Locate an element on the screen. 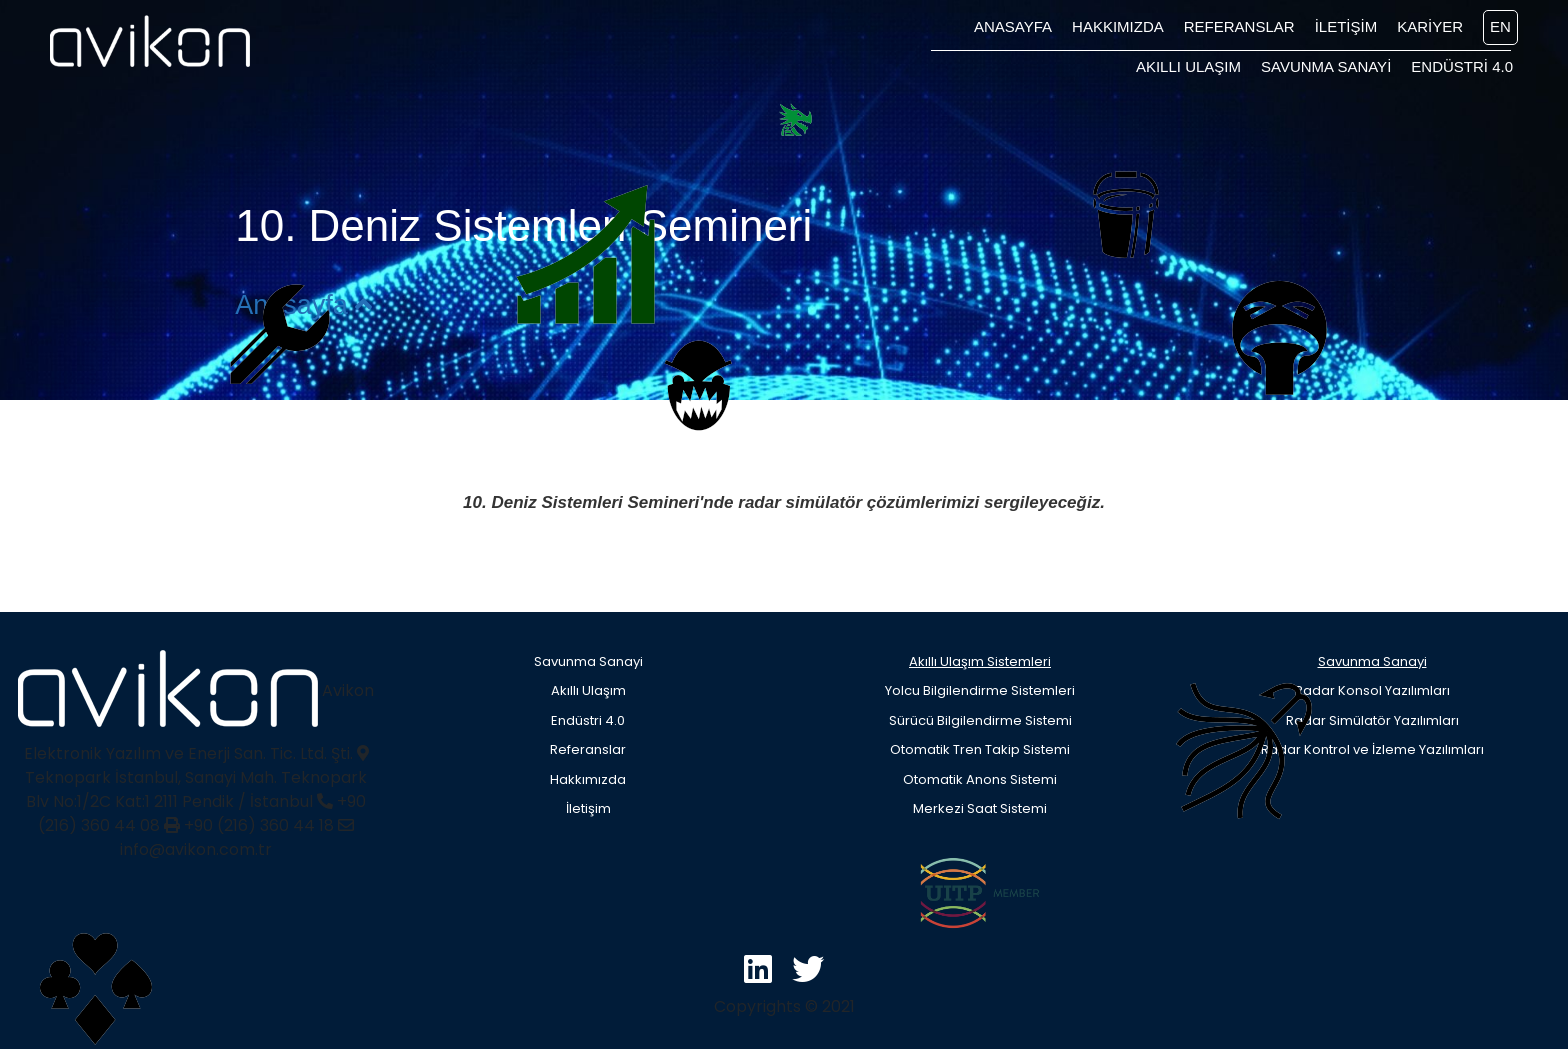 The height and width of the screenshot is (1049, 1568). access card games or poker section is located at coordinates (95, 988).